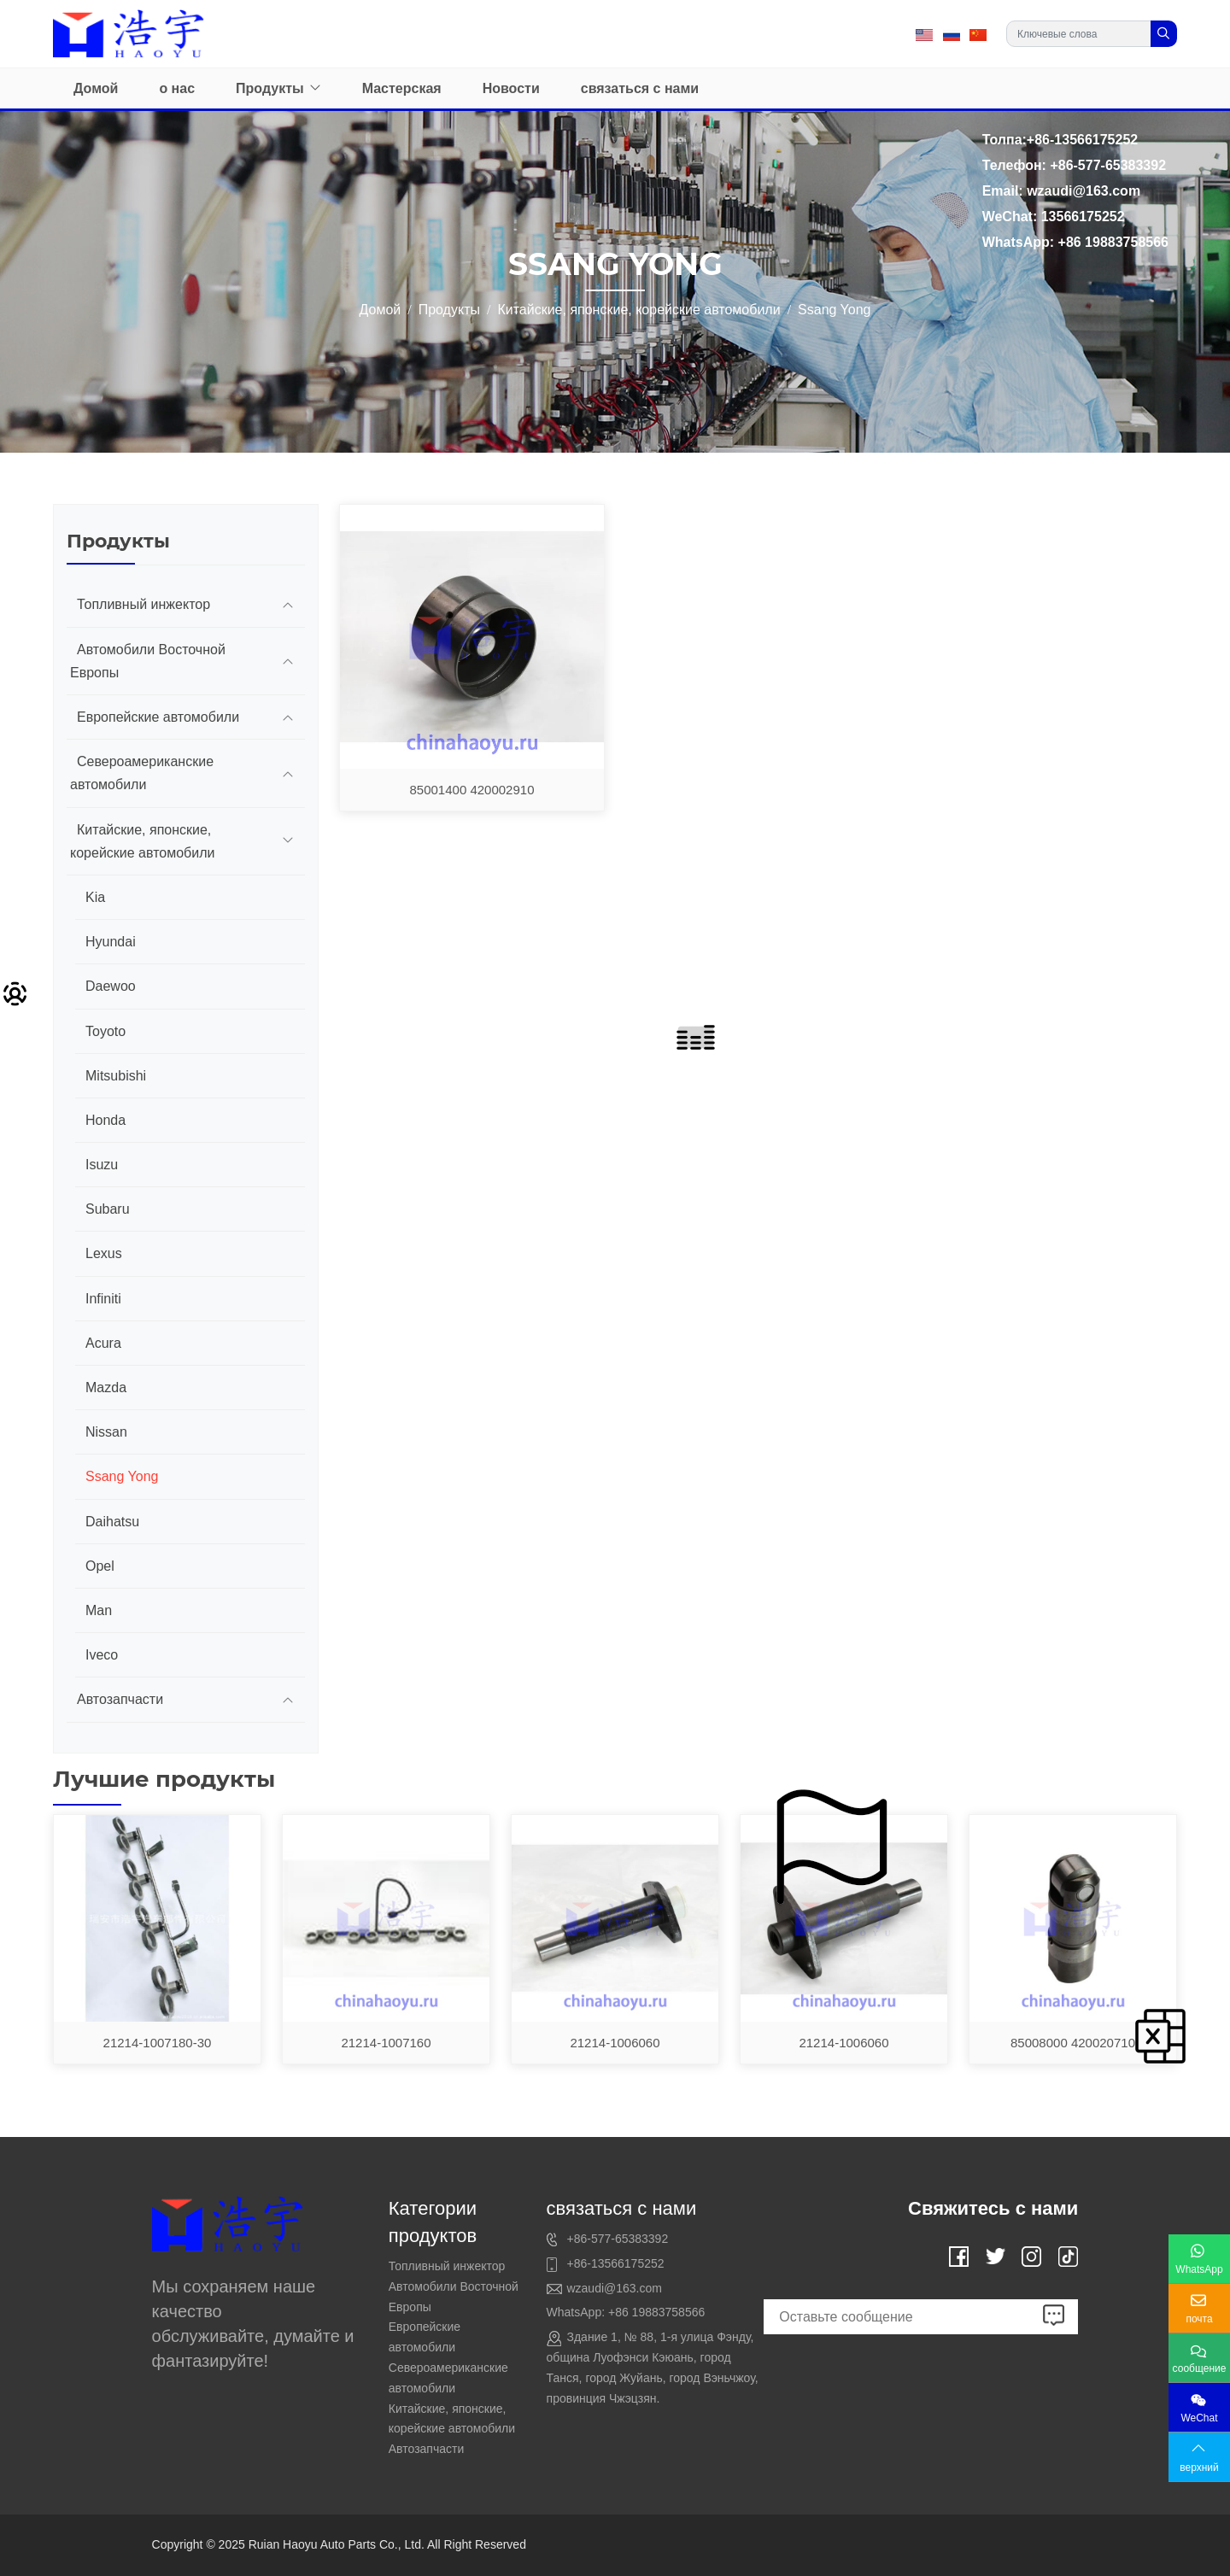  I want to click on open Microsoft Excel, so click(1163, 2036).